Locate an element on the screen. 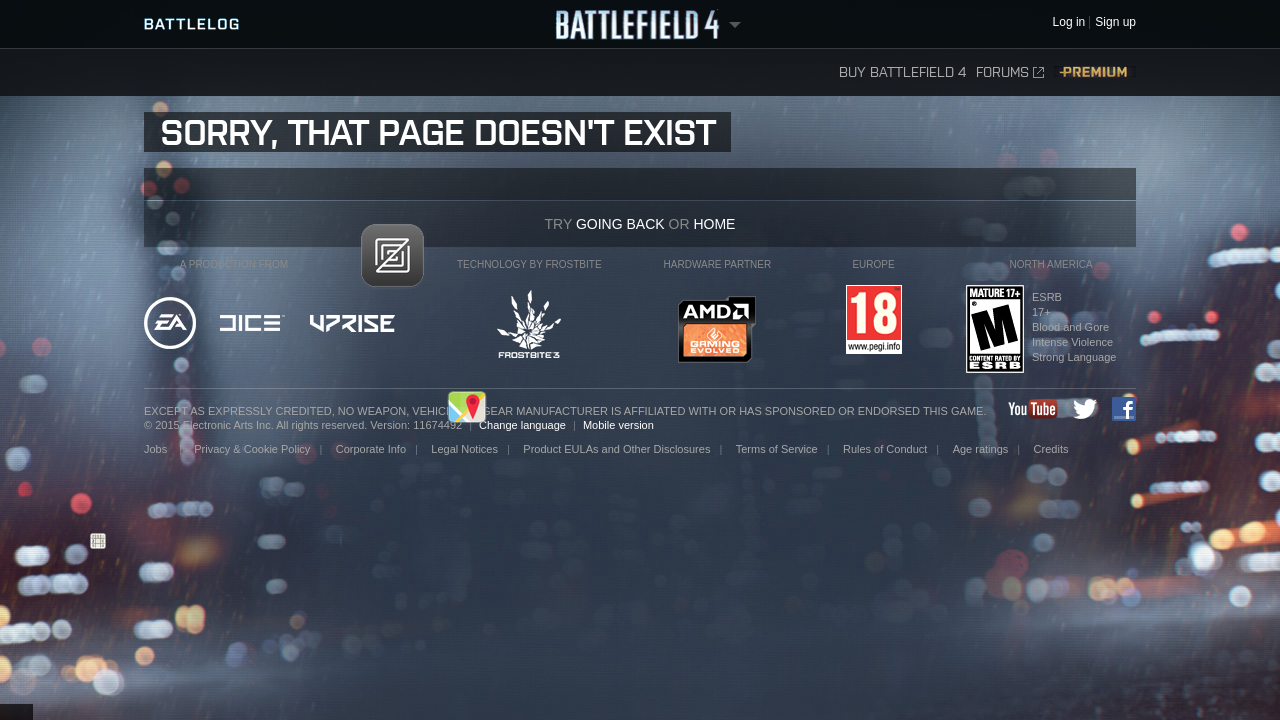 Image resolution: width=1280 pixels, height=720 pixels. open zed code editor is located at coordinates (392, 255).